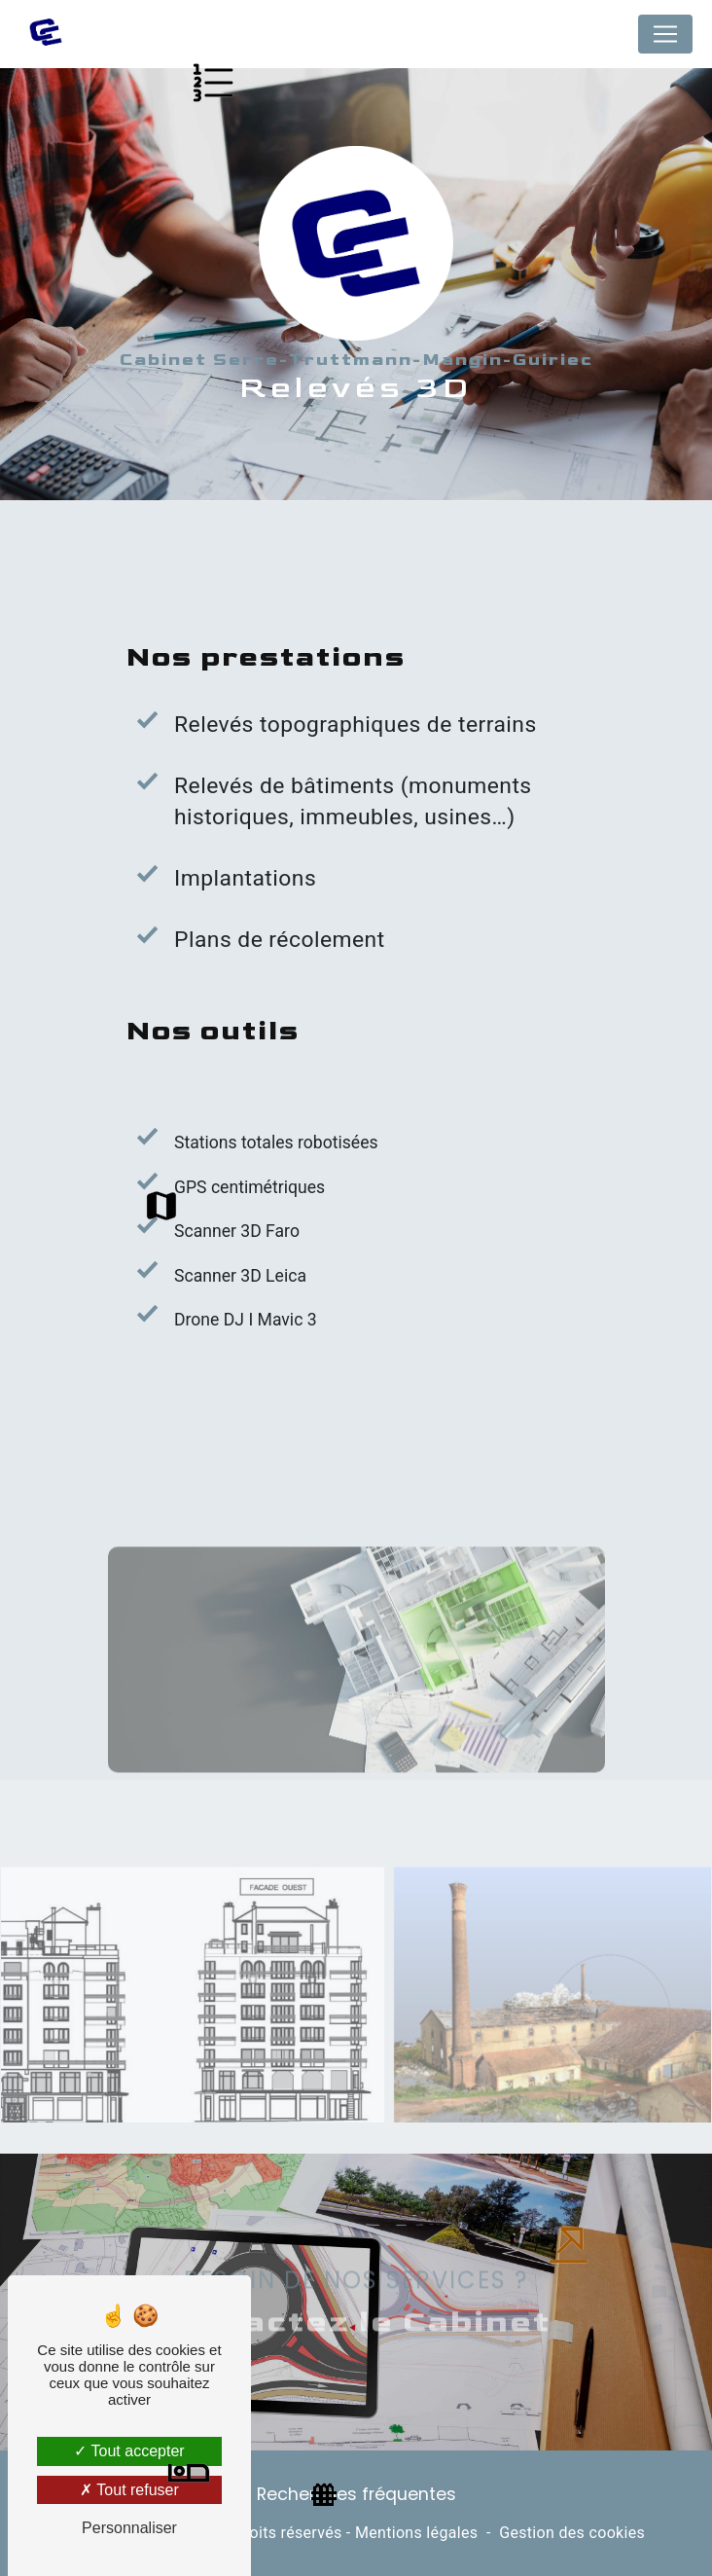  Describe the element at coordinates (214, 83) in the screenshot. I see `format text as a numbered list` at that location.